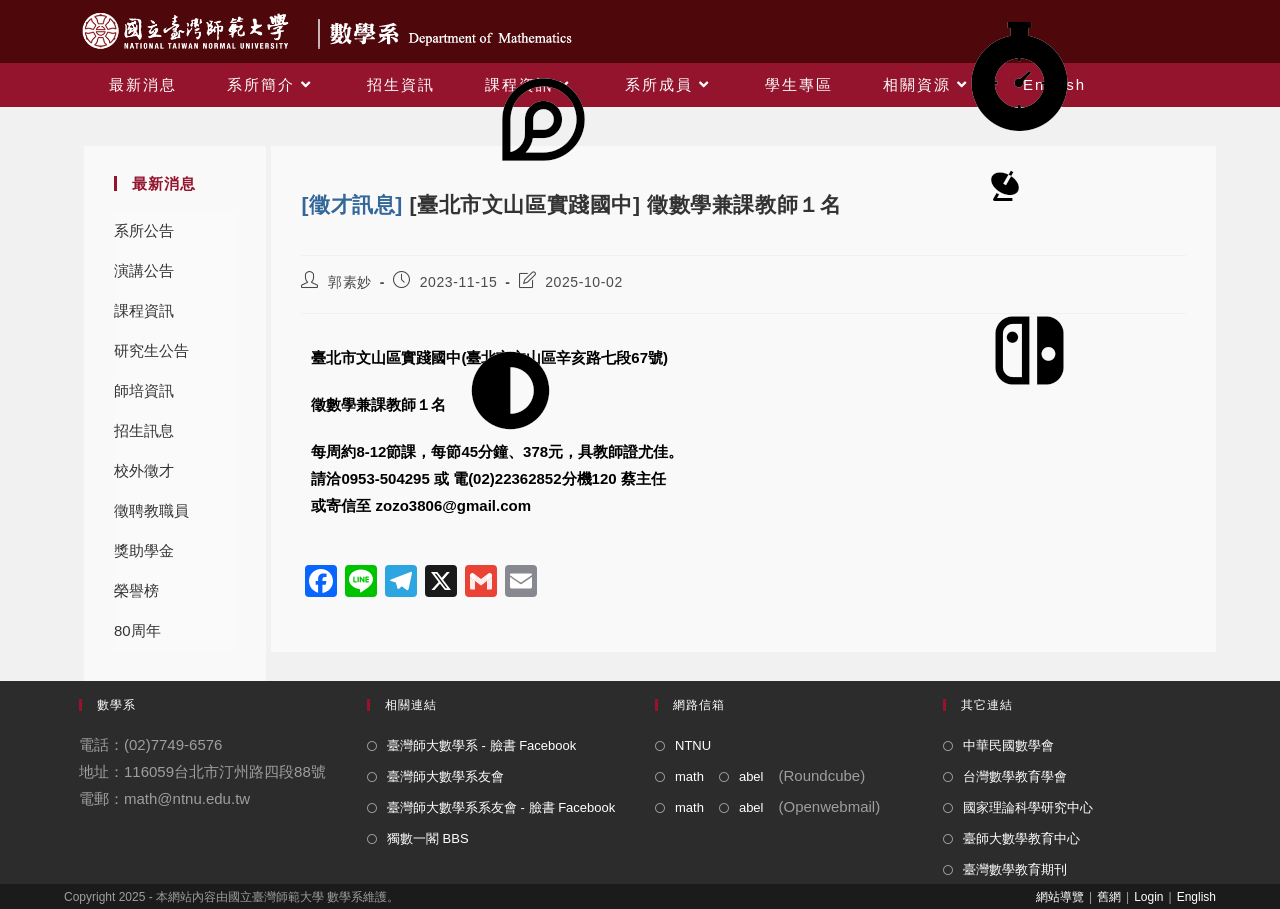 This screenshot has height=909, width=1280. I want to click on open microsoft loop app, so click(543, 119).